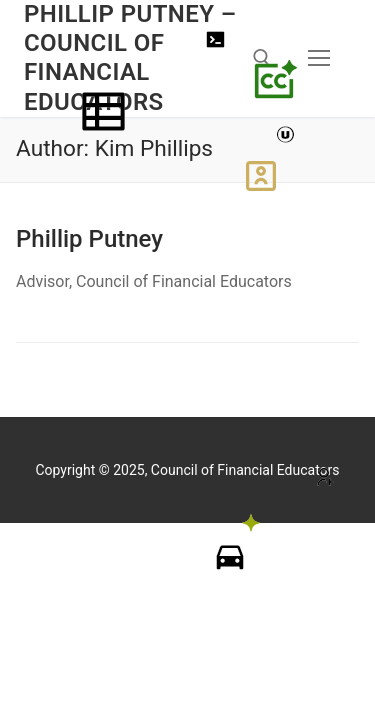 This screenshot has height=720, width=375. Describe the element at coordinates (274, 81) in the screenshot. I see `enable AI-powered closed captions` at that location.